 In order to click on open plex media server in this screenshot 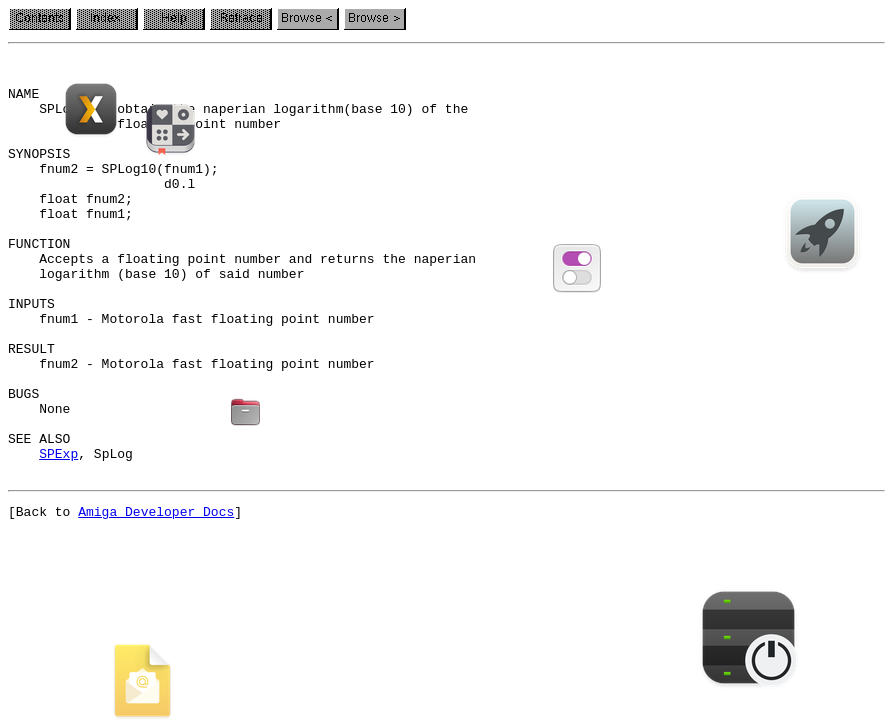, I will do `click(91, 109)`.